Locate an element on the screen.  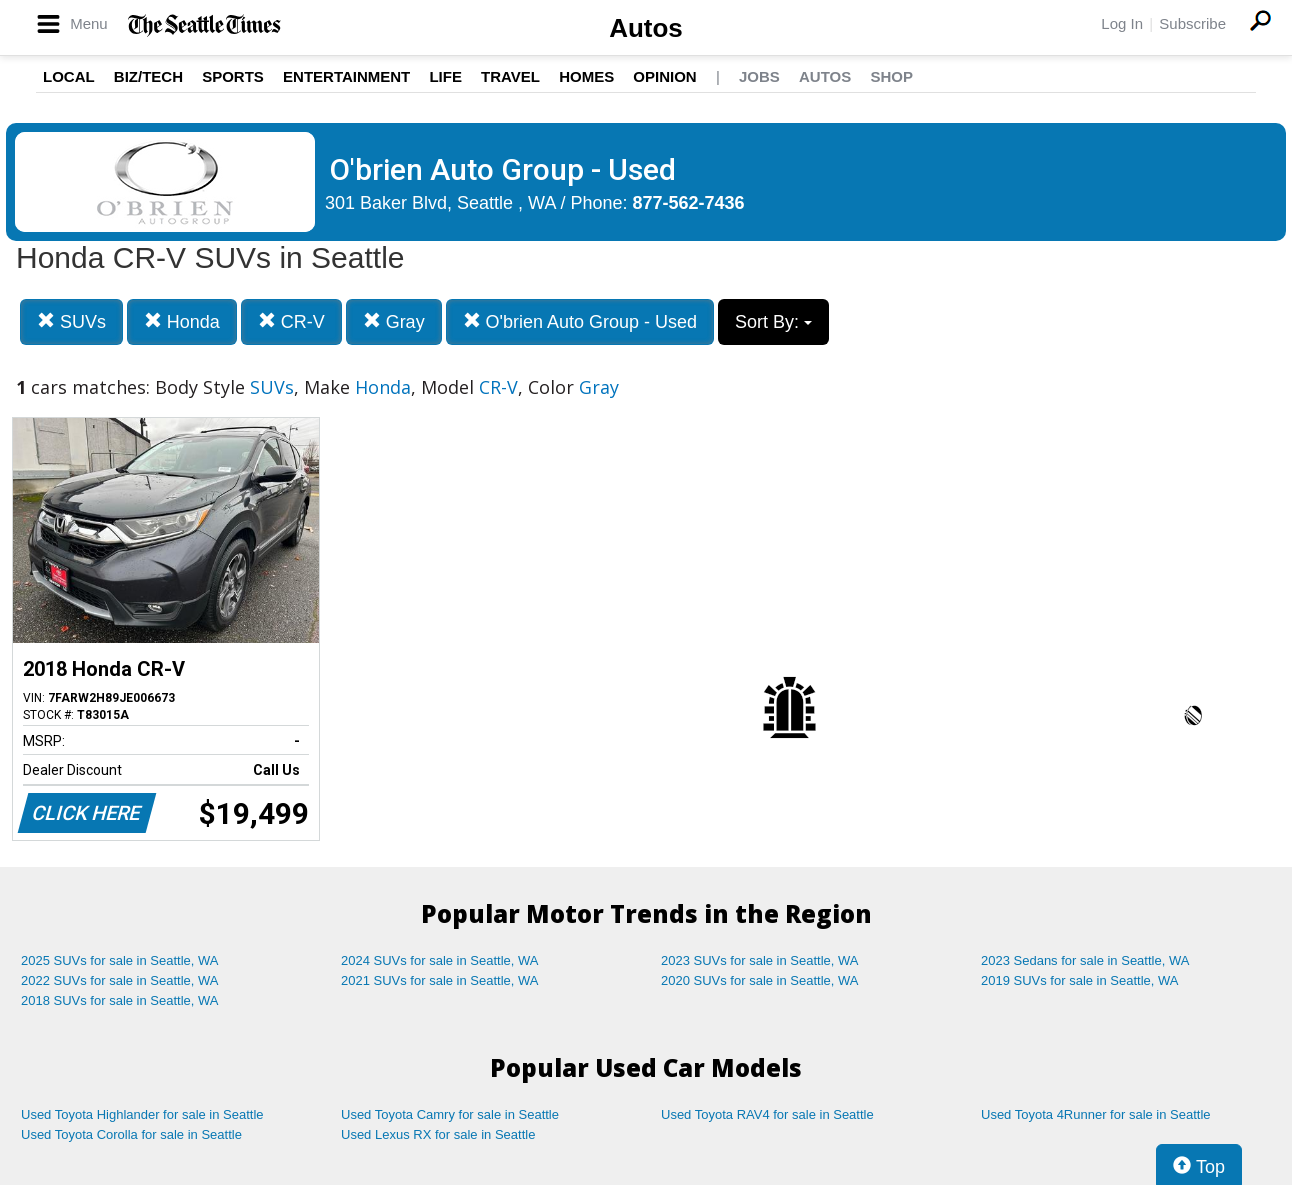
represents a coin or currency item in-game is located at coordinates (1193, 715).